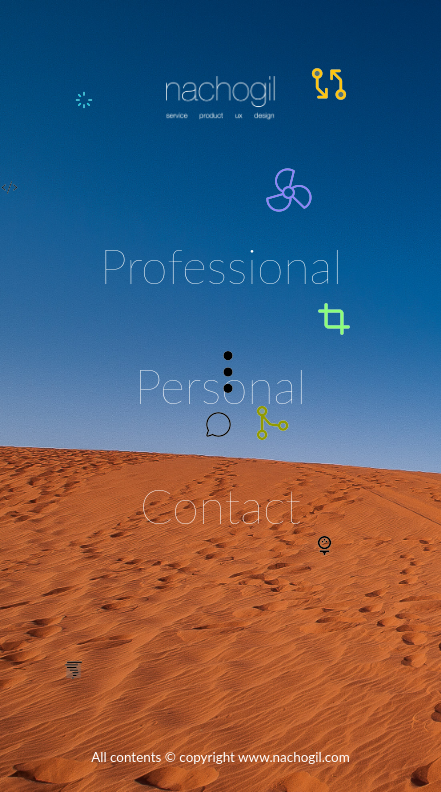 The image size is (441, 792). What do you see at coordinates (73, 669) in the screenshot?
I see `indicates severe weather alert or tornado warning` at bounding box center [73, 669].